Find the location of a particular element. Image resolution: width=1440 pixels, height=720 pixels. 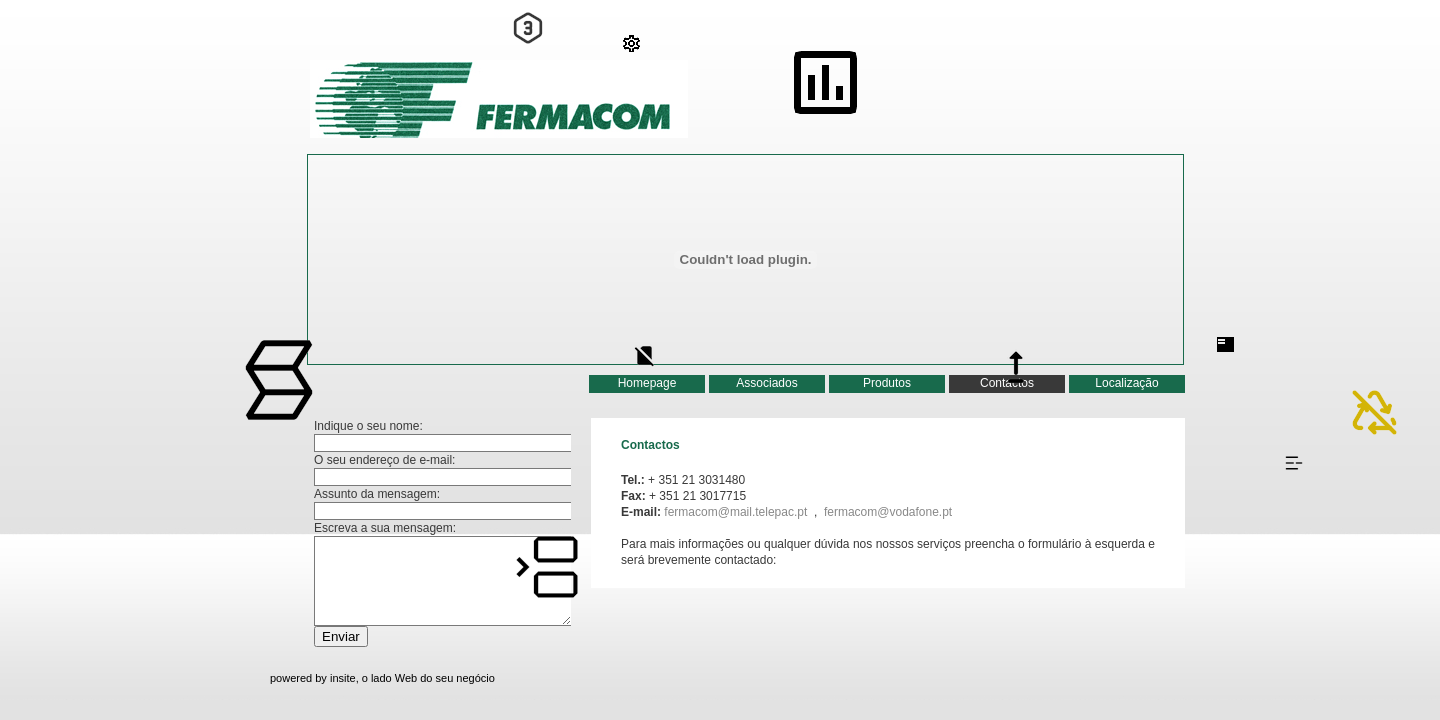

no SIM card detected is located at coordinates (644, 355).